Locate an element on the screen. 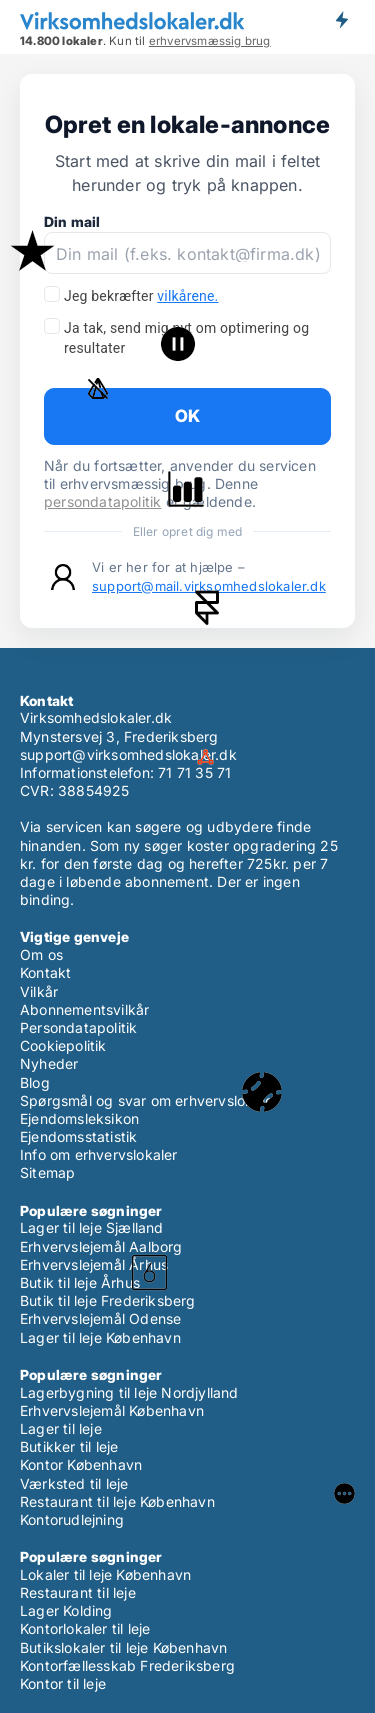 The image size is (375, 1713). select or input the number six is located at coordinates (149, 1272).